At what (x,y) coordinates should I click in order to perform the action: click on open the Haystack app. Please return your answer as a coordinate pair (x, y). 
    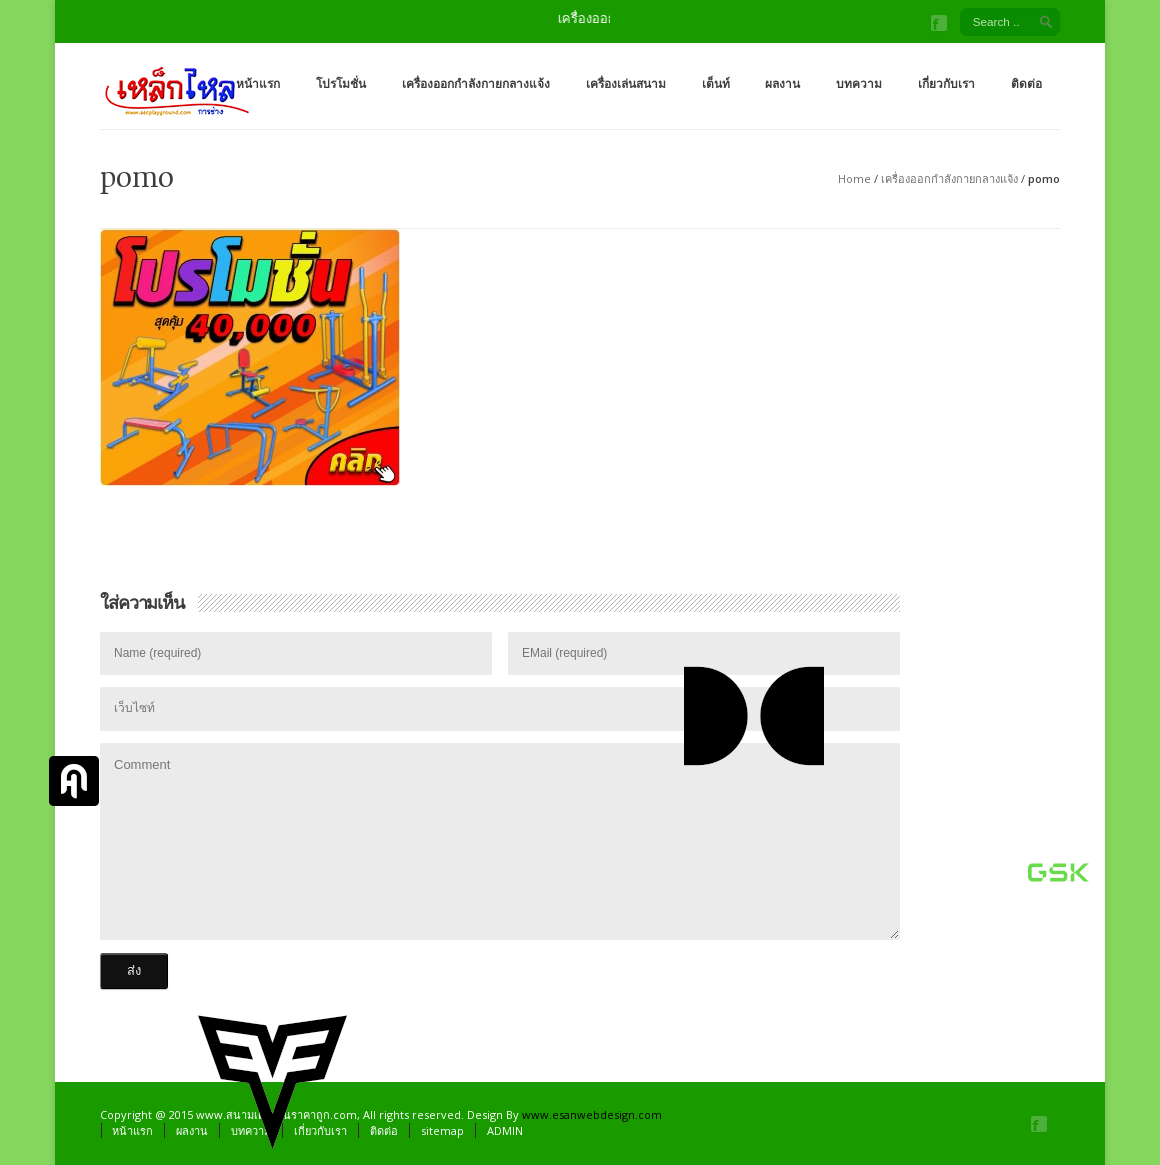
    Looking at the image, I should click on (74, 781).